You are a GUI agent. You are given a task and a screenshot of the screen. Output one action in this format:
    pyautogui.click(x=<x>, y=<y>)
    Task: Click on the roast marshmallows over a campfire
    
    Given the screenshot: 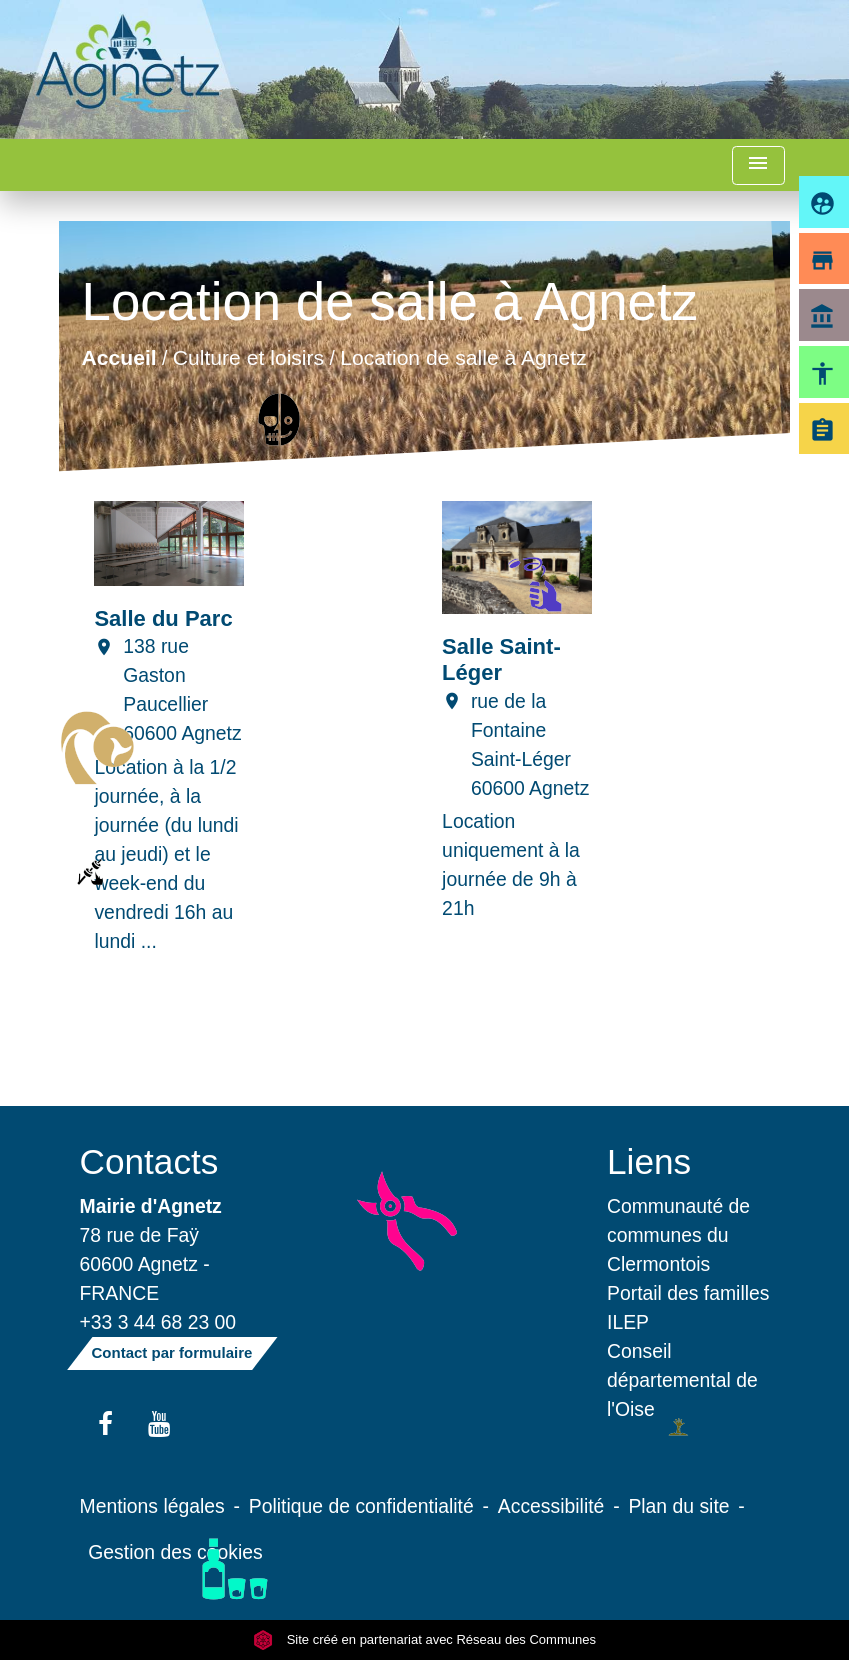 What is the action you would take?
    pyautogui.click(x=90, y=872)
    